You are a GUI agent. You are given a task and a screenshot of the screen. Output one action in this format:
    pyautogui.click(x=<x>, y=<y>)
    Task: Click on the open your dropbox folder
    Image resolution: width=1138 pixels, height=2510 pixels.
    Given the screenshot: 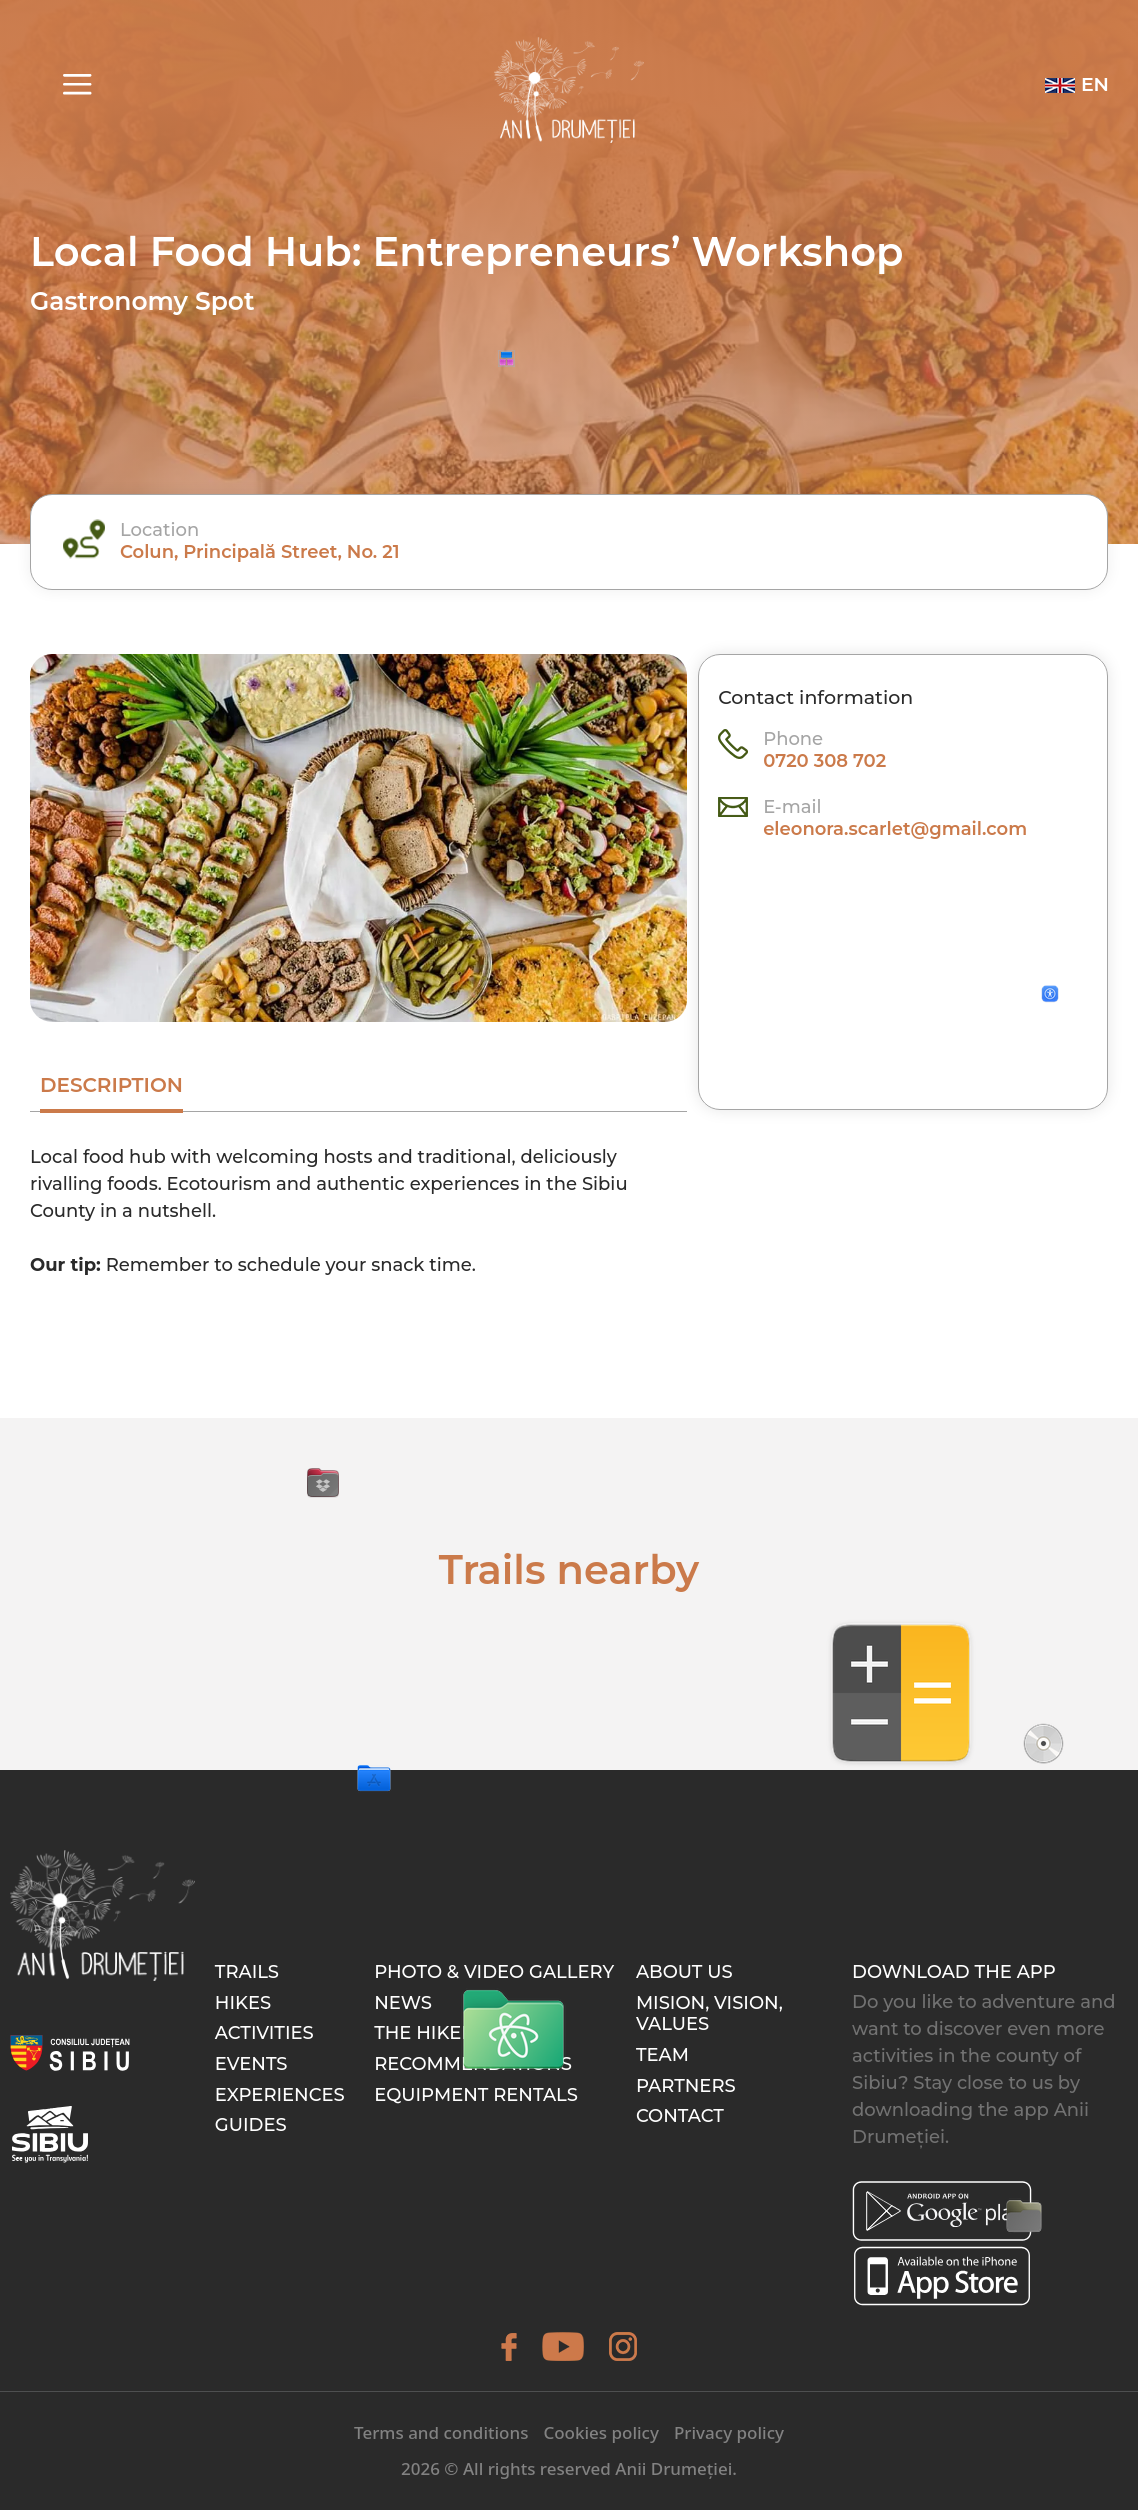 What is the action you would take?
    pyautogui.click(x=323, y=1482)
    